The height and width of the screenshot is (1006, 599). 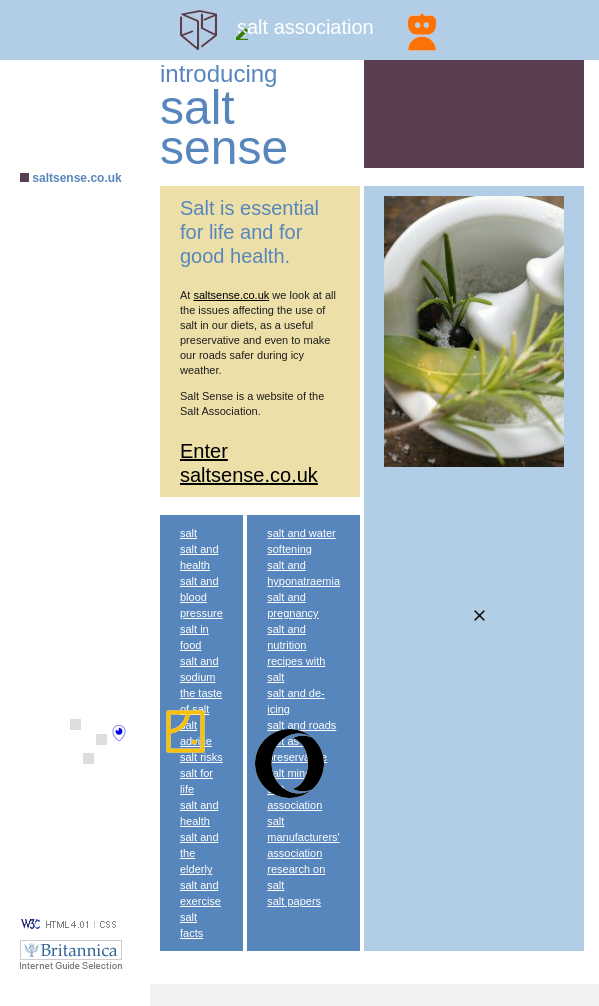 What do you see at coordinates (185, 731) in the screenshot?
I see `access local storage or hard drive` at bounding box center [185, 731].